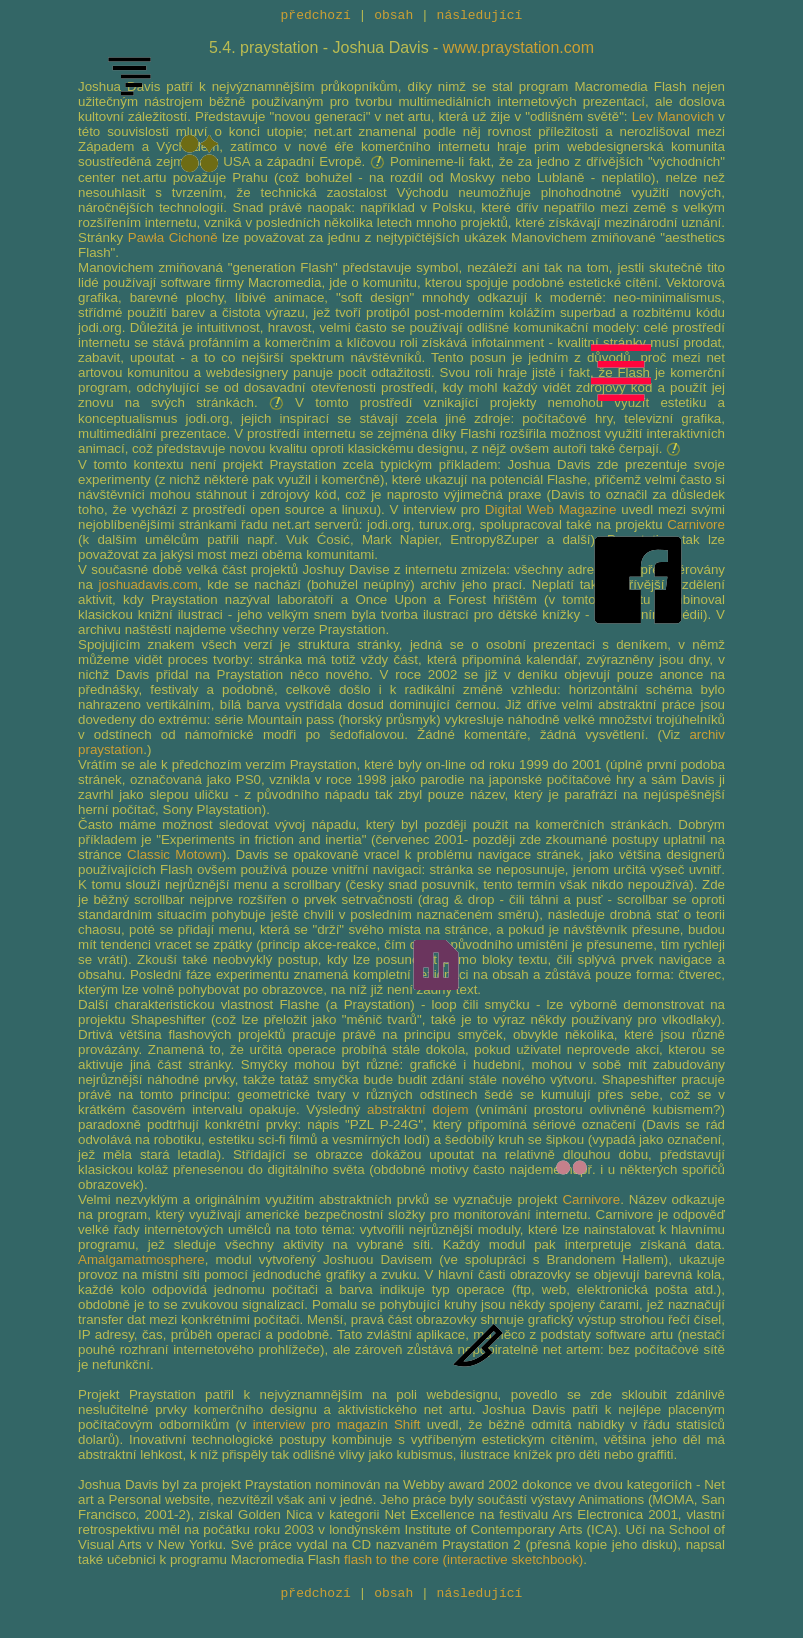 Image resolution: width=803 pixels, height=1638 pixels. Describe the element at coordinates (638, 580) in the screenshot. I see `open facebook app` at that location.